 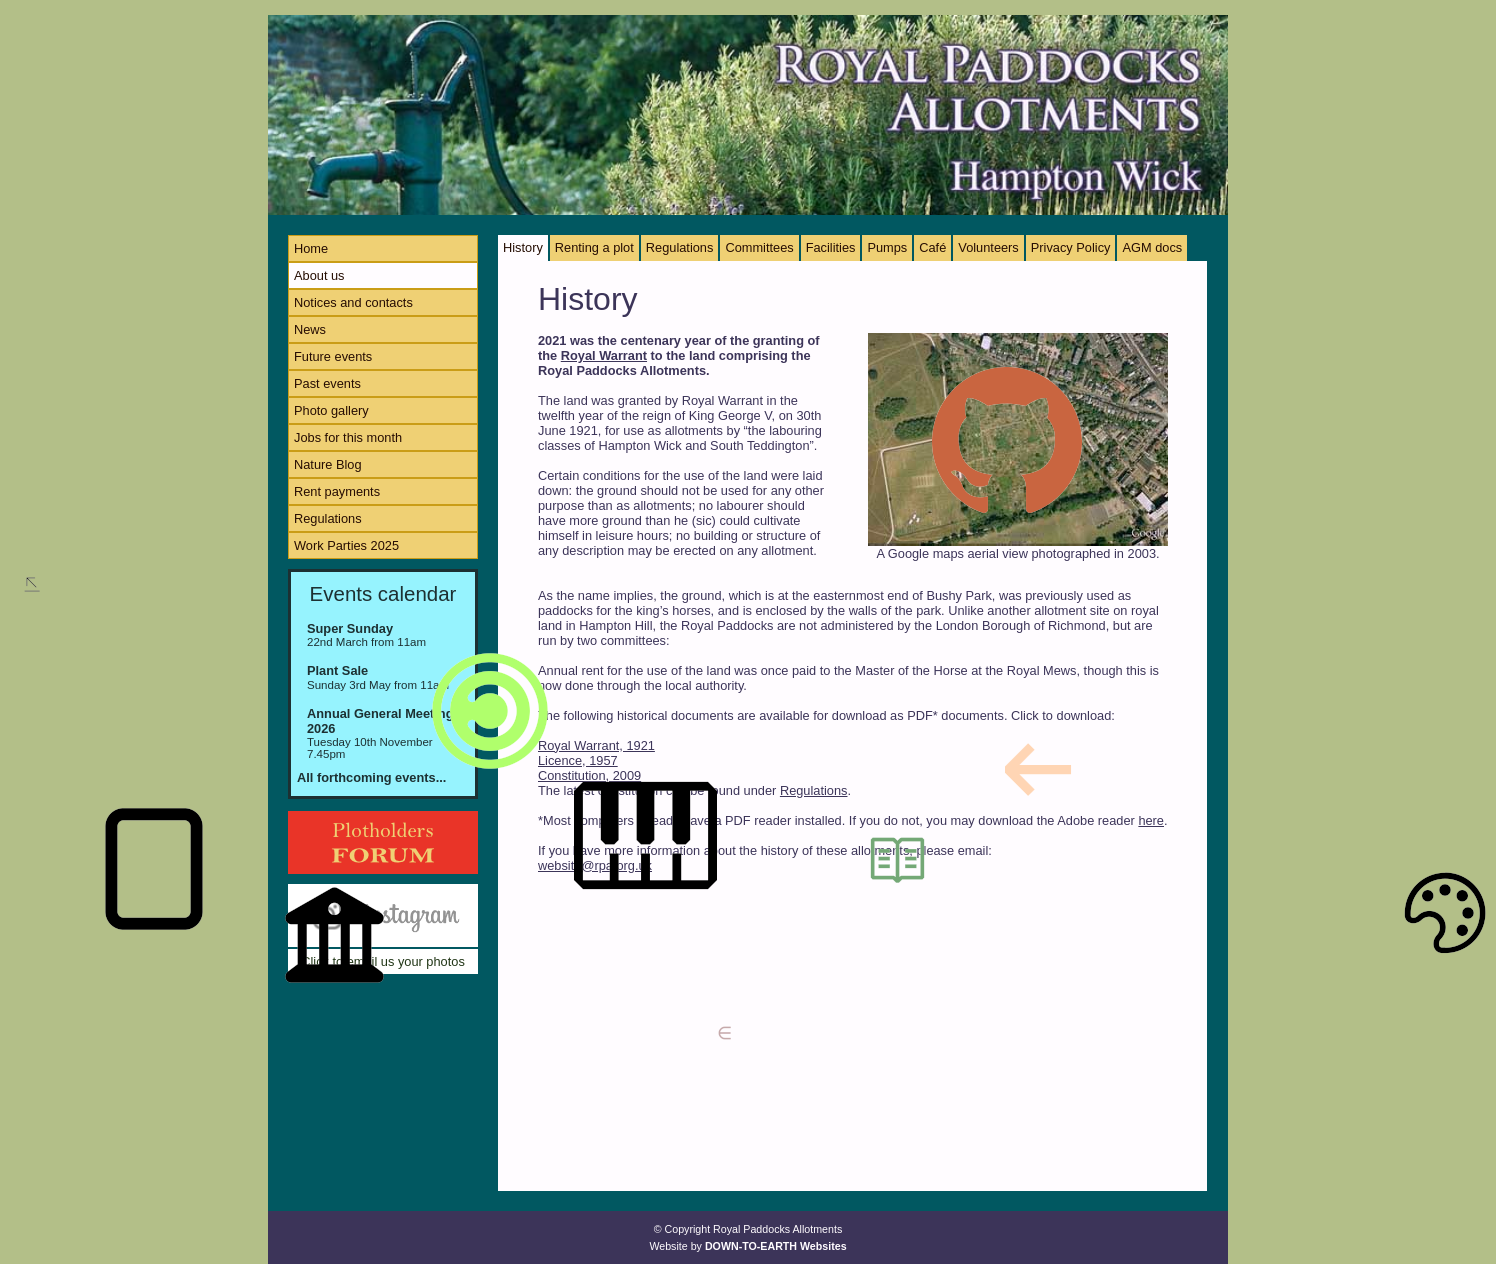 I want to click on open piano or keyboard instrument tool, so click(x=645, y=835).